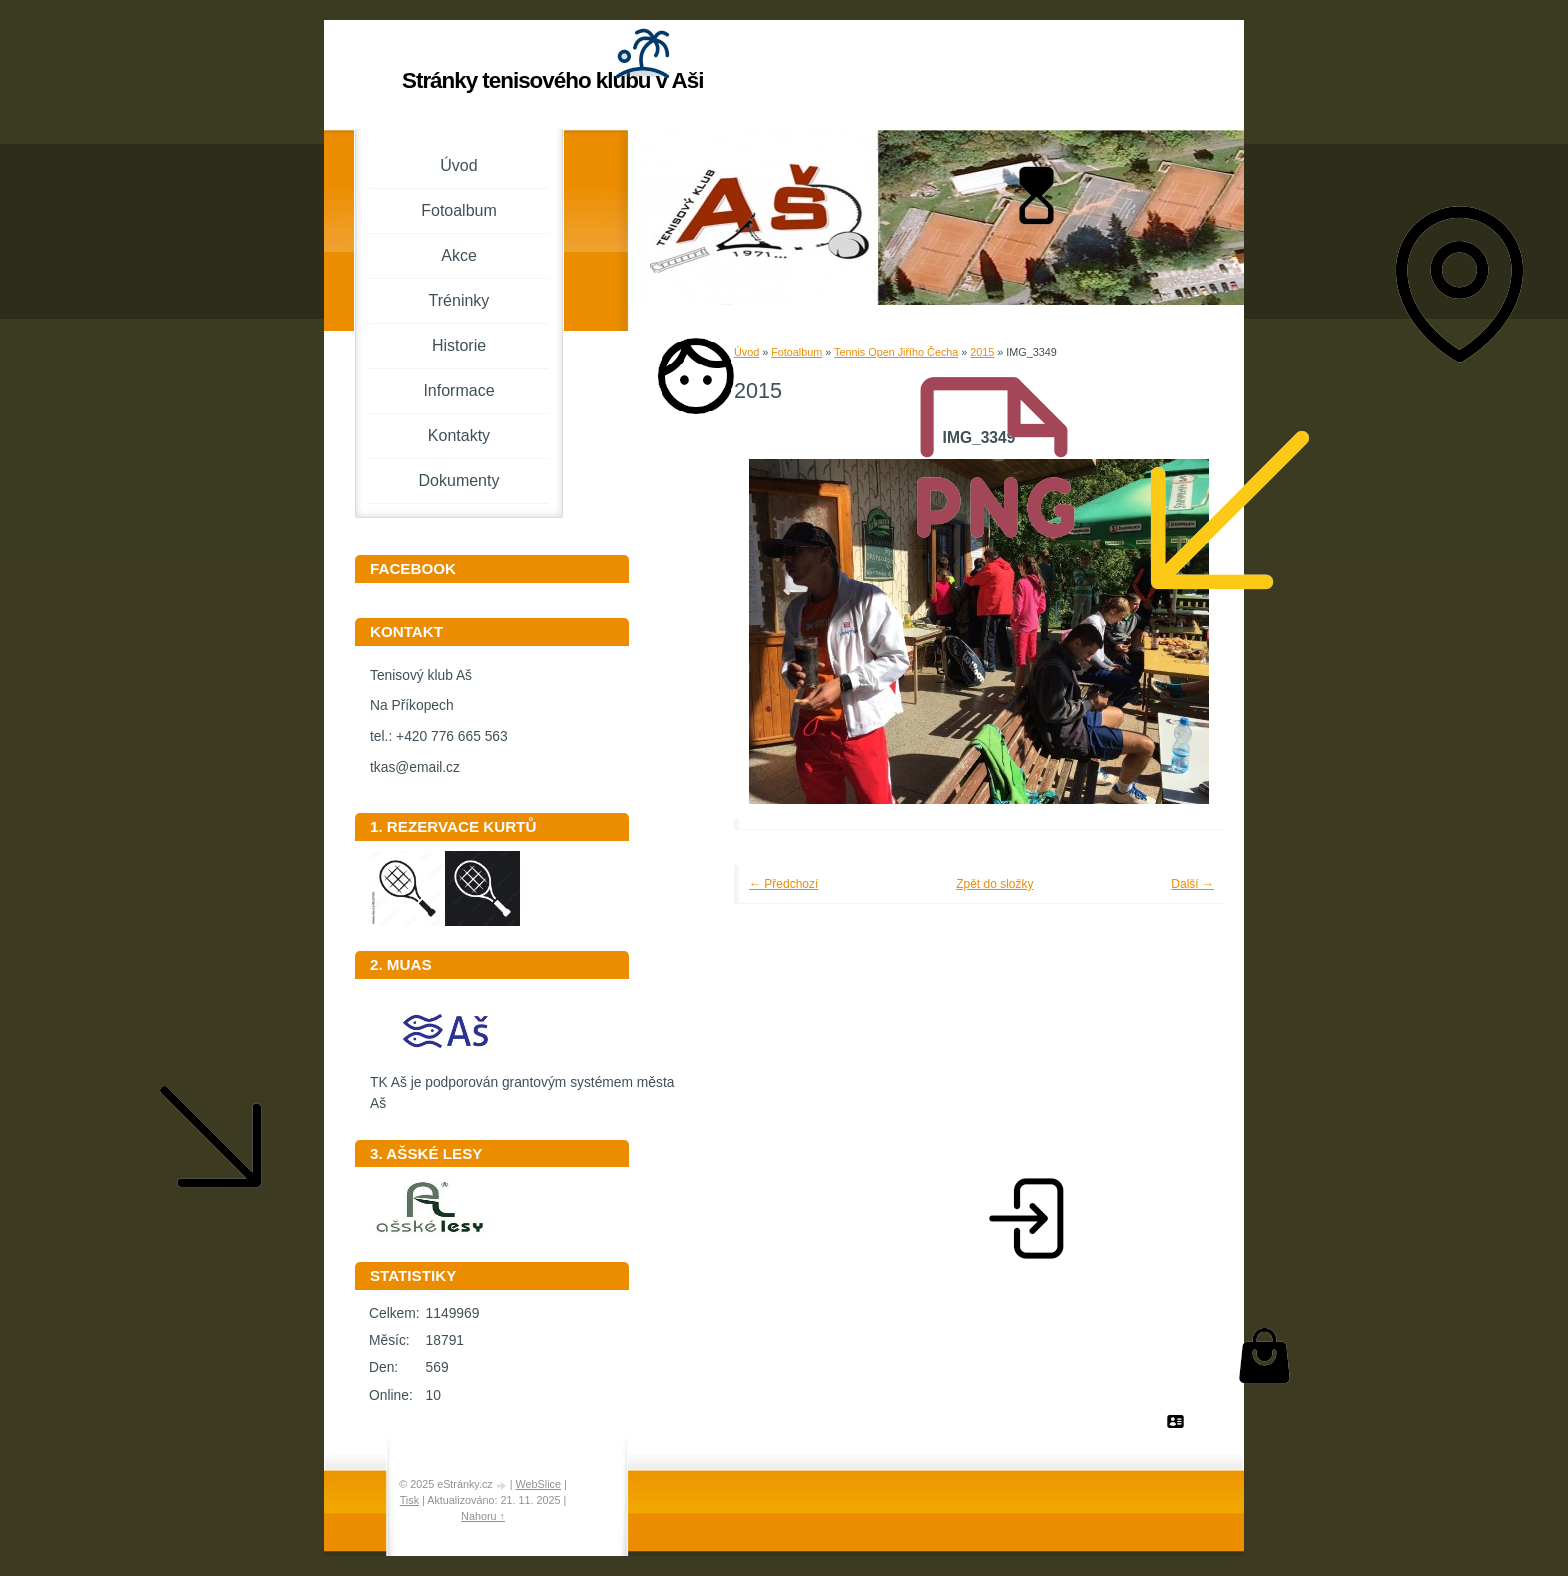 This screenshot has width=1568, height=1576. What do you see at coordinates (642, 53) in the screenshot?
I see `indicates vacation or travel mode` at bounding box center [642, 53].